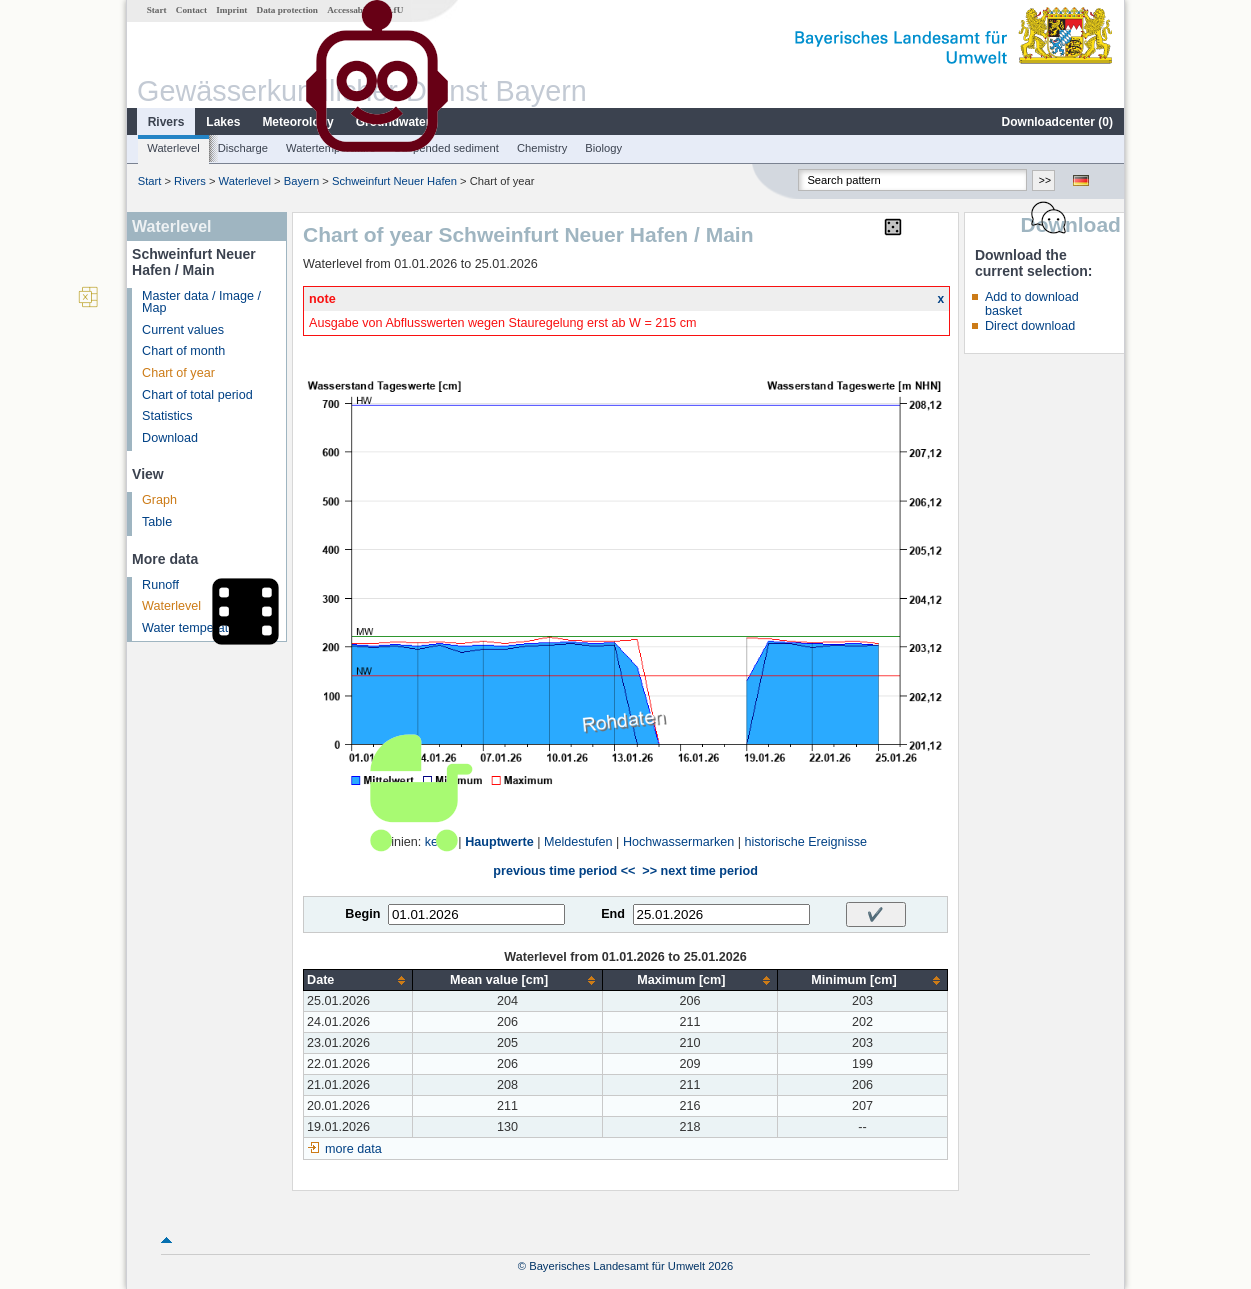  What do you see at coordinates (245, 611) in the screenshot?
I see `view video or movie content` at bounding box center [245, 611].